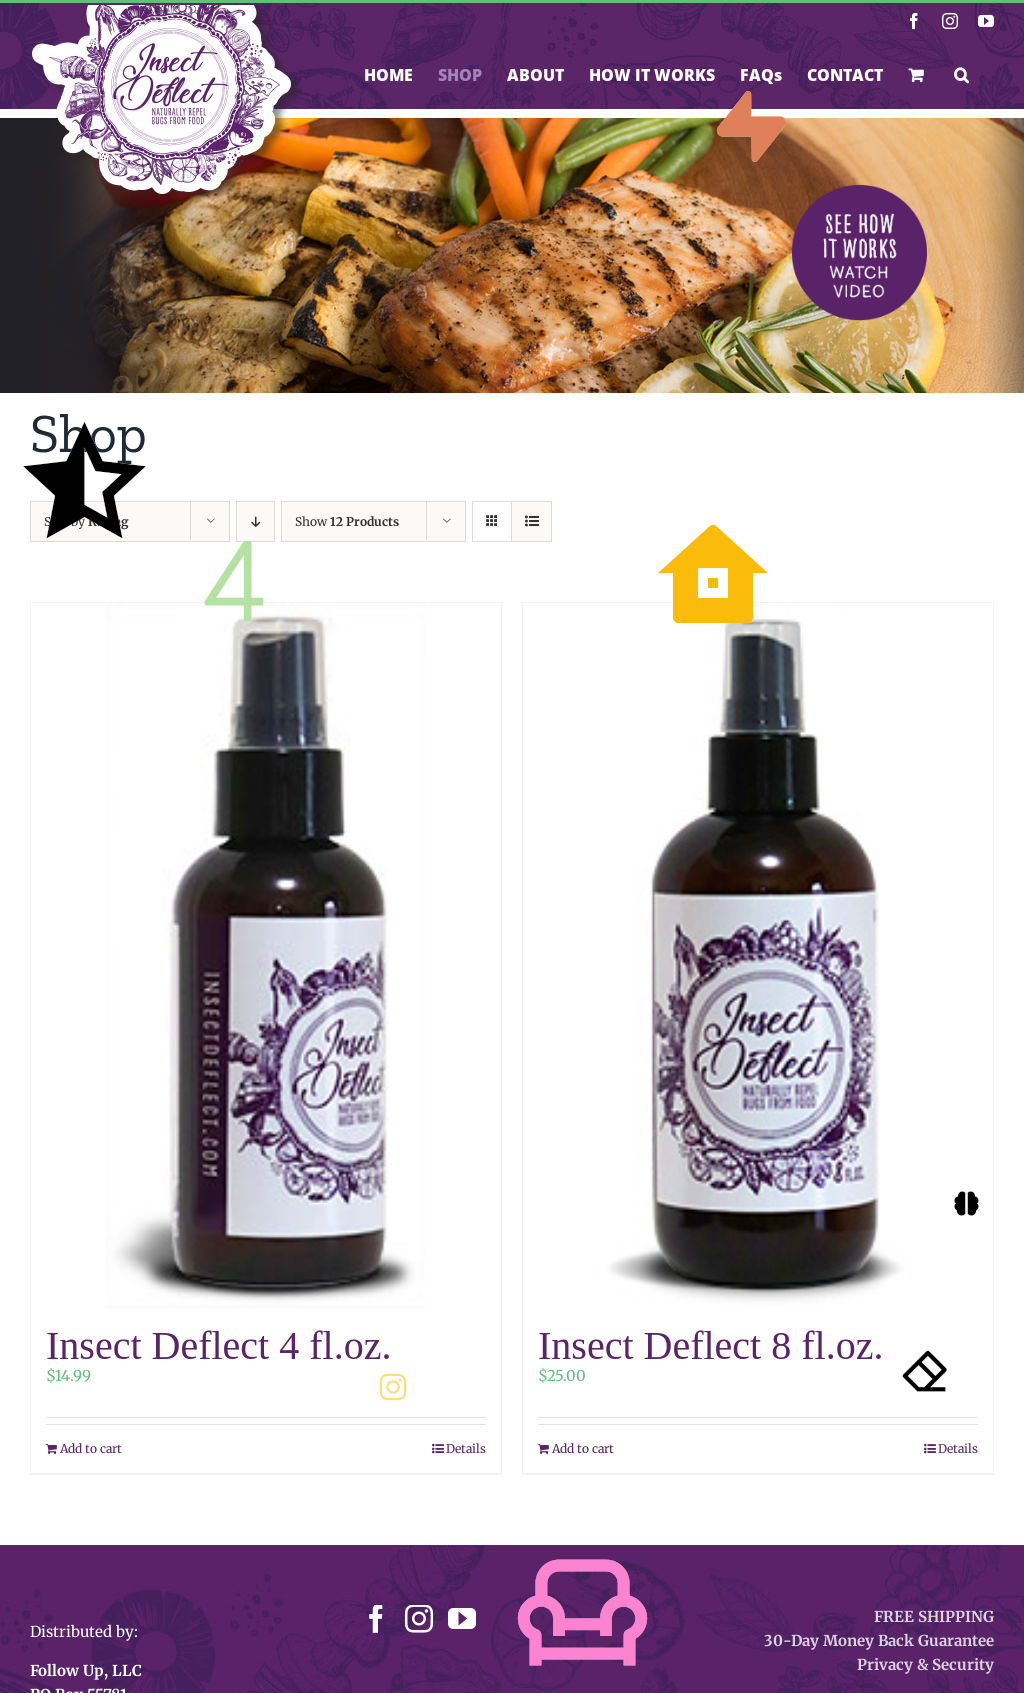  Describe the element at coordinates (966, 1203) in the screenshot. I see `access mental health or wellness features` at that location.